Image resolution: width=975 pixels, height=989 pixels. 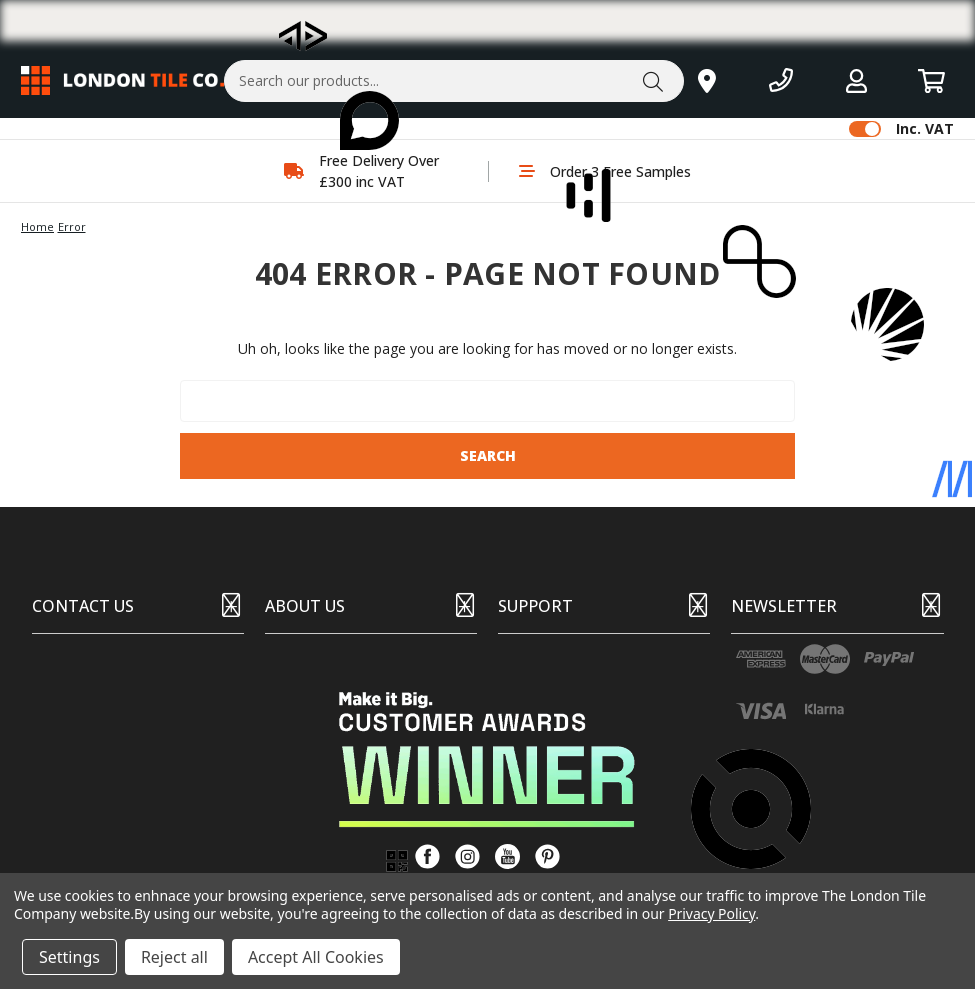 I want to click on open Discourse community forum, so click(x=369, y=120).